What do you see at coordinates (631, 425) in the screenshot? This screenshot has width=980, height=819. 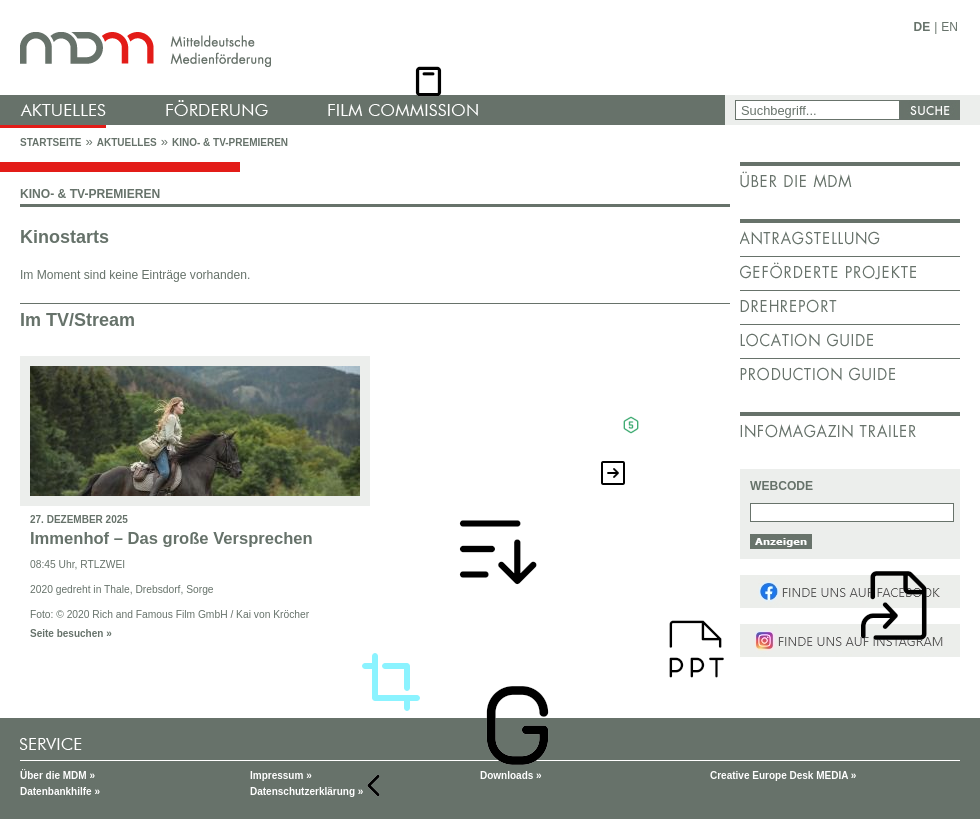 I see `indicates step 5 in a multi-step process` at bounding box center [631, 425].